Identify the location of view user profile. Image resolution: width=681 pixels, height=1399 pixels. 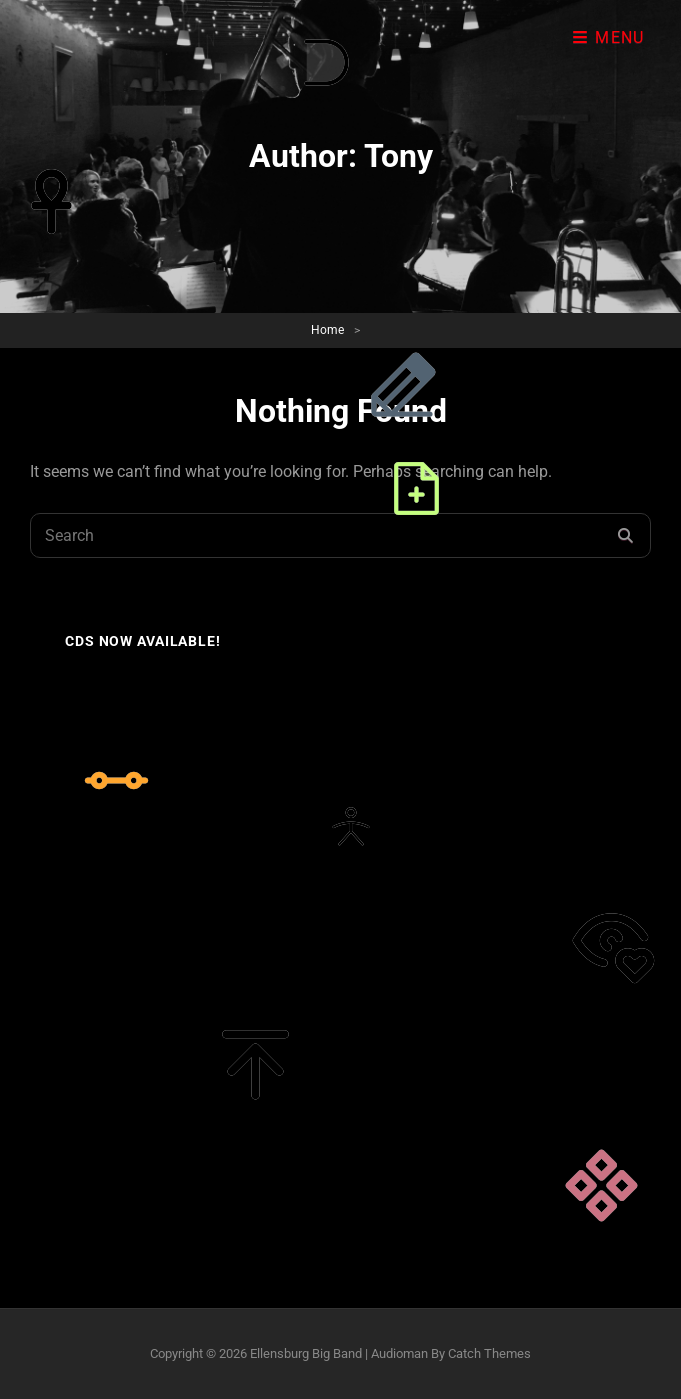
(351, 827).